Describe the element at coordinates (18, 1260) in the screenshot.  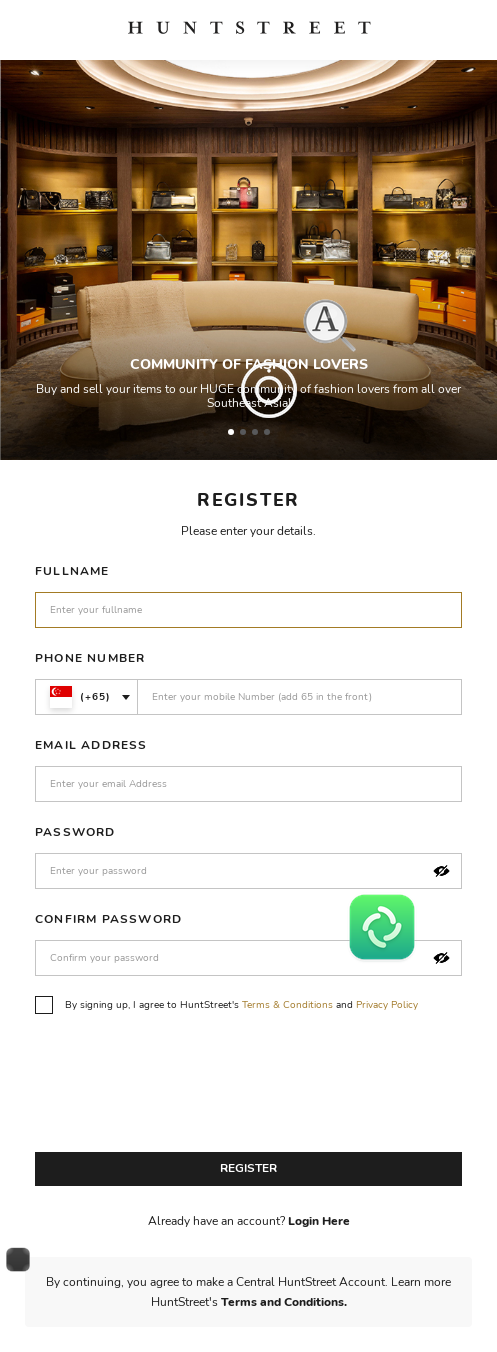
I see `configure screen edge gestures and hot corners` at that location.